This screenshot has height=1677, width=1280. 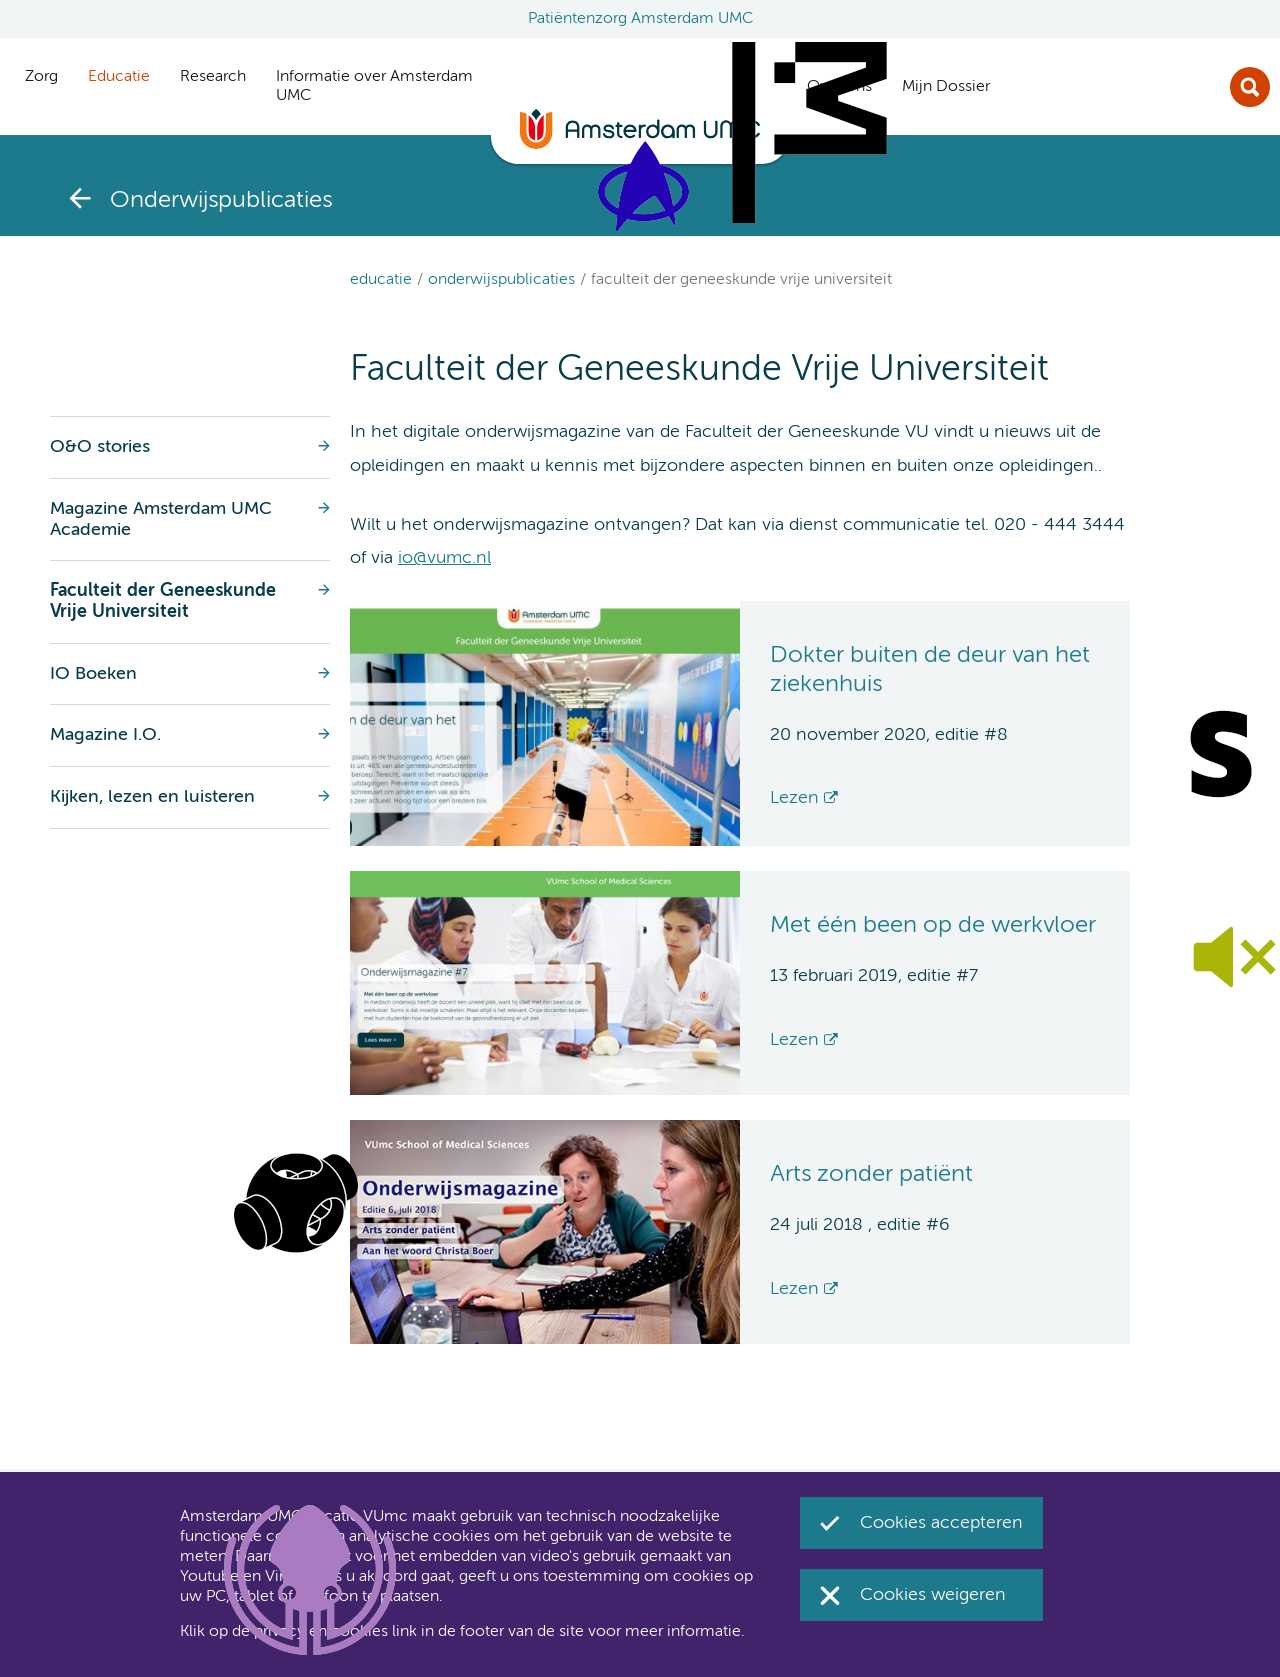 I want to click on mute or unmute audio, so click(x=1233, y=957).